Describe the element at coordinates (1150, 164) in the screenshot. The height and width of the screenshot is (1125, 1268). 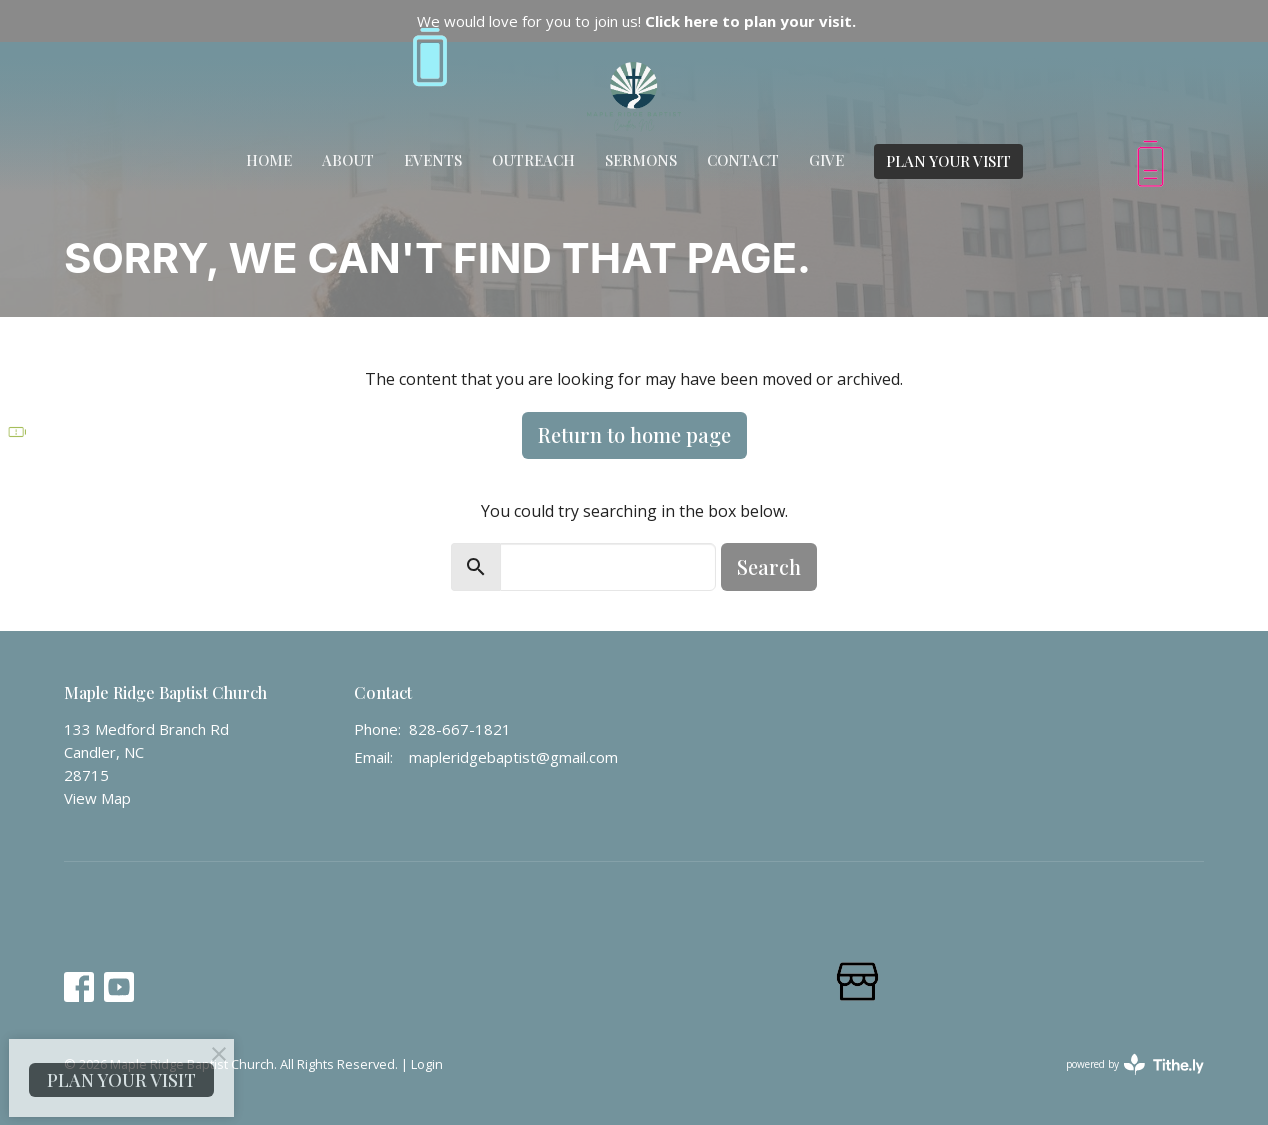
I see `battery at medium charge level` at that location.